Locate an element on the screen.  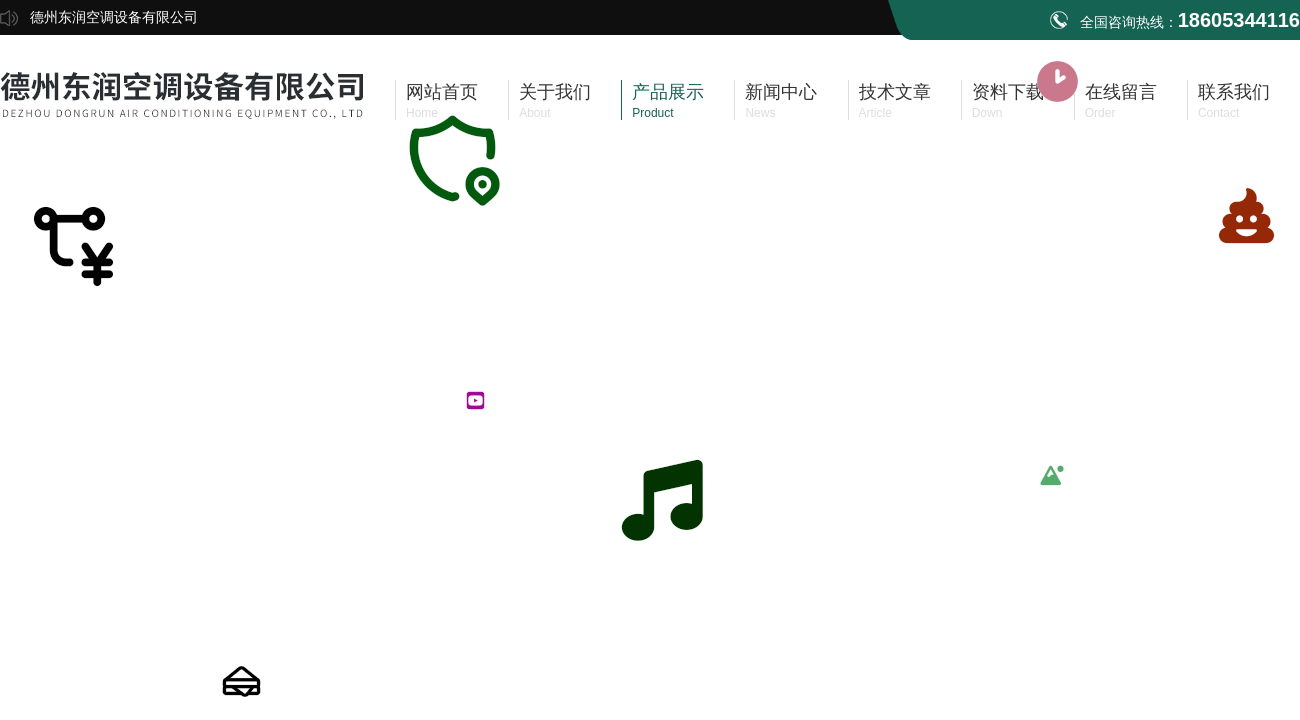
view photos or gallery is located at coordinates (1052, 476).